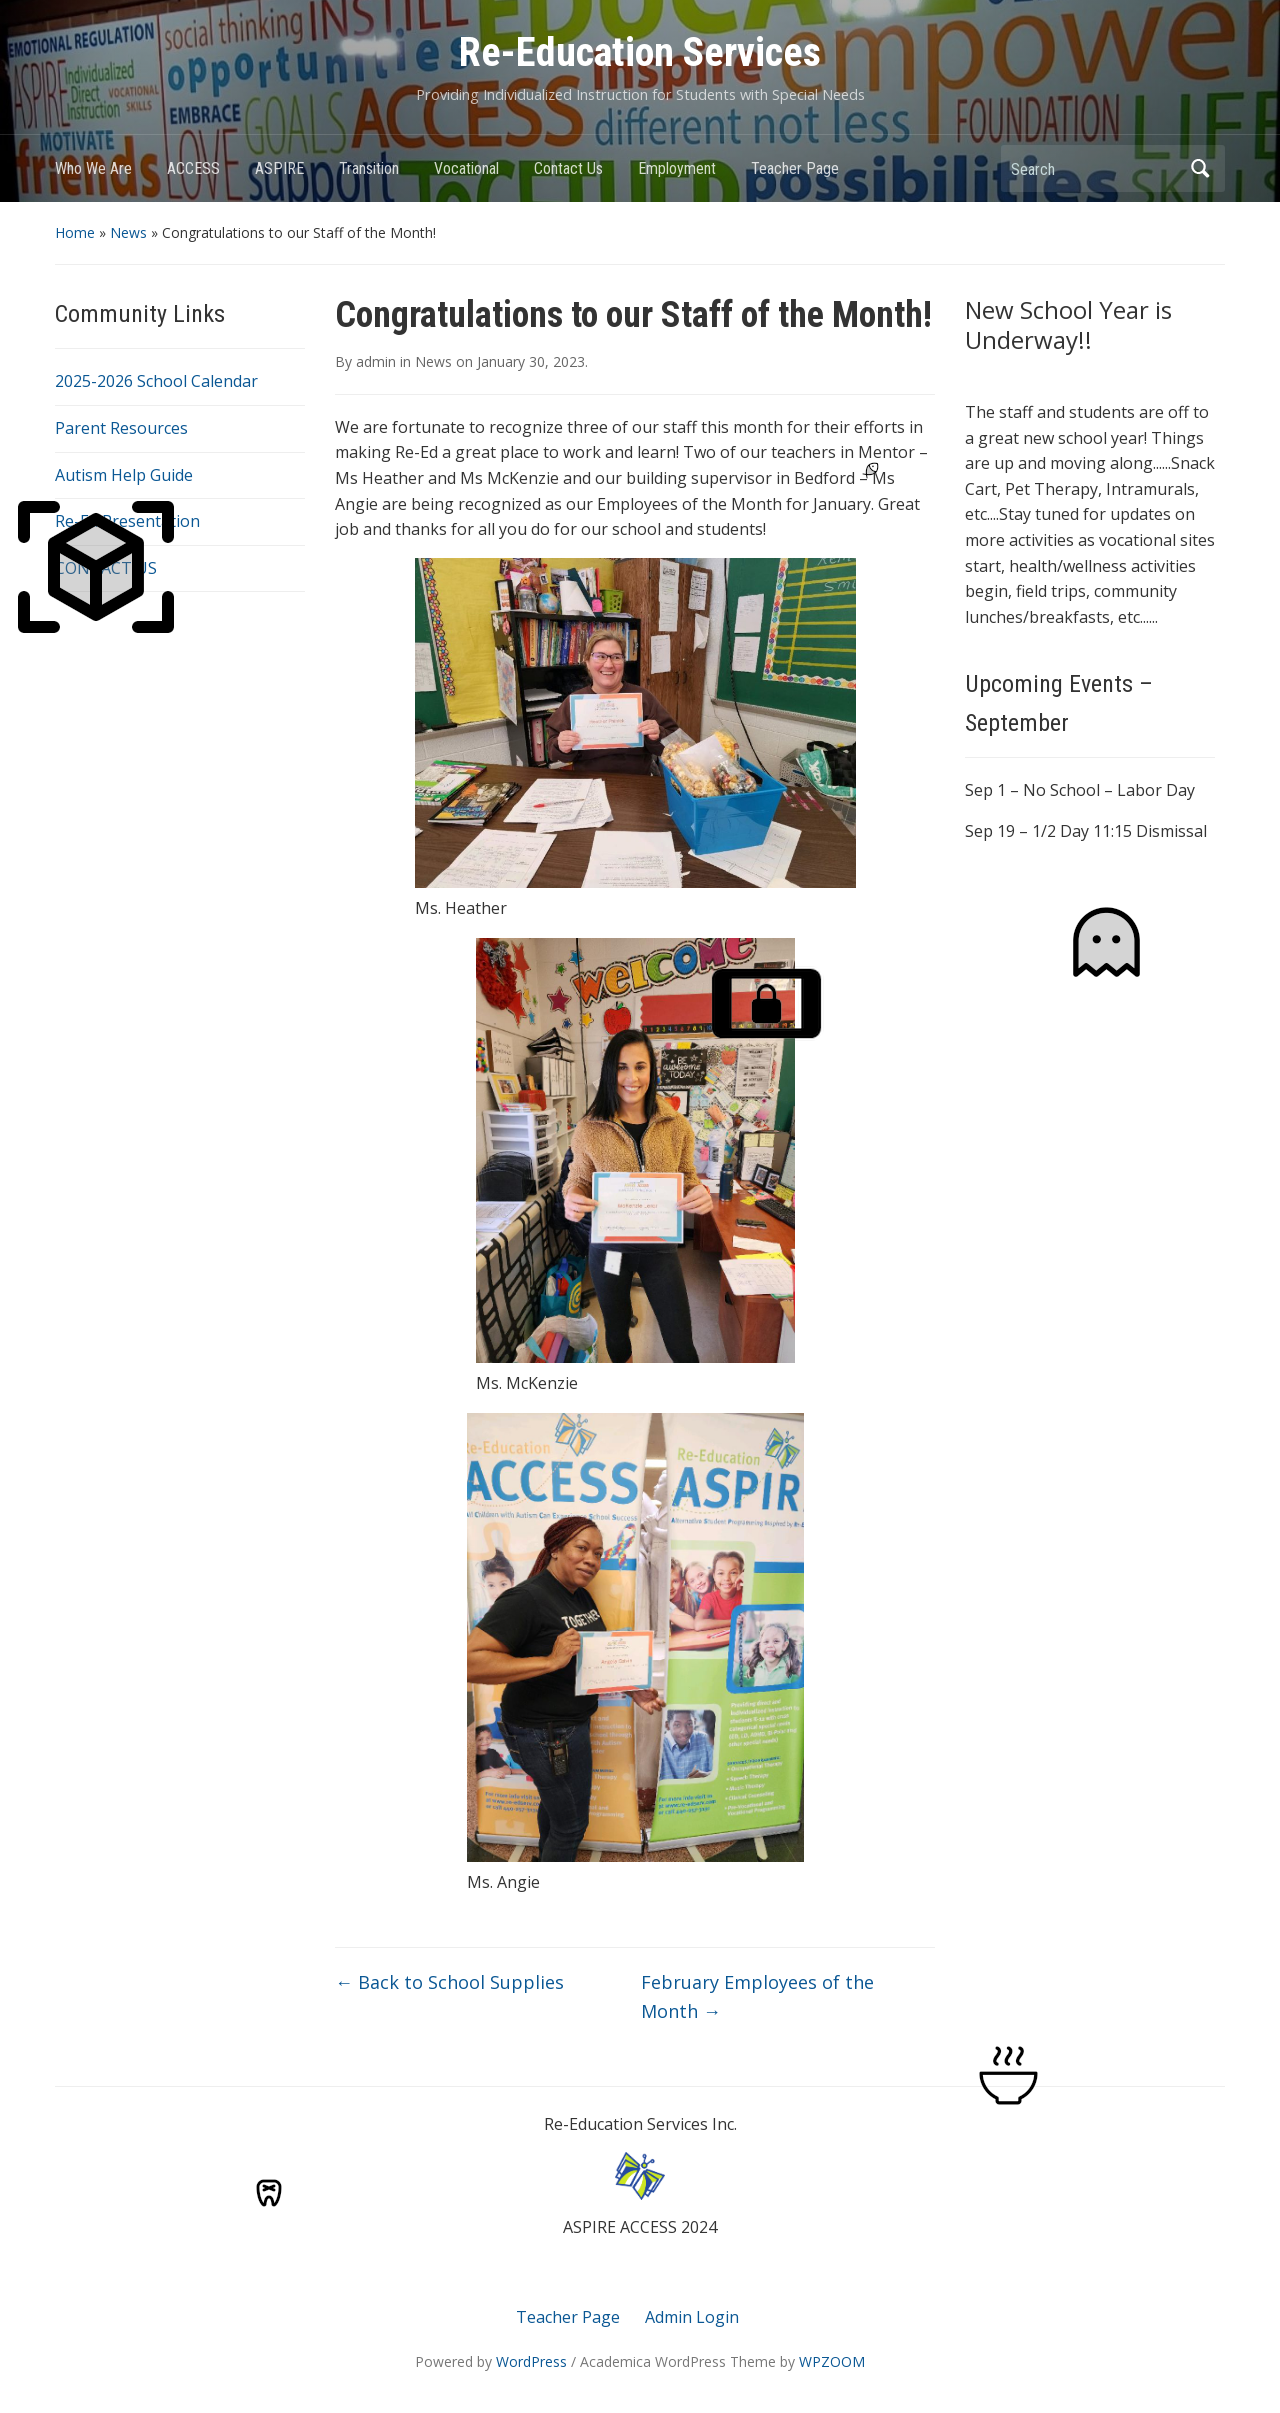  Describe the element at coordinates (1106, 943) in the screenshot. I see `toggle ghost mode or invisible status` at that location.